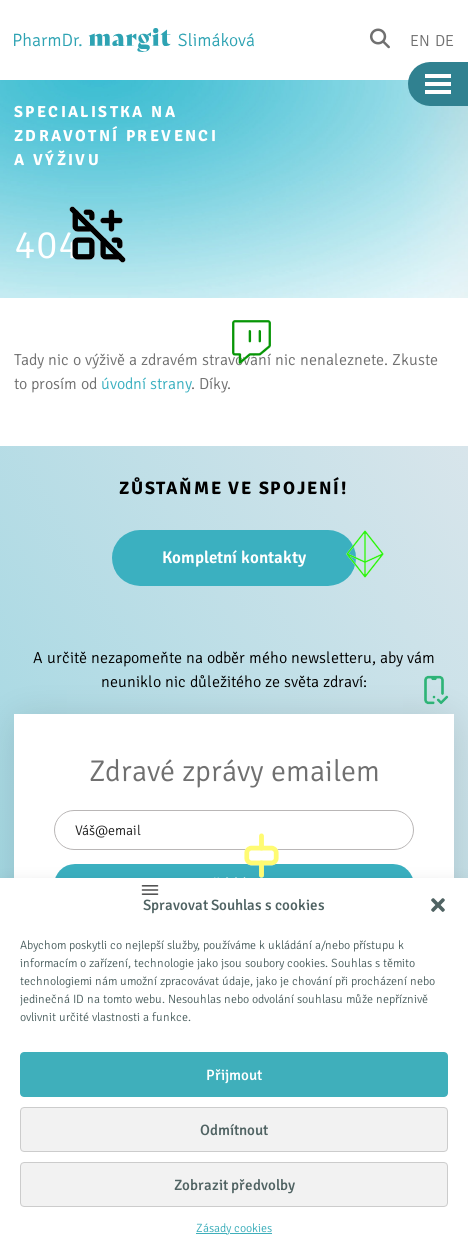 The image size is (468, 1256). What do you see at coordinates (365, 554) in the screenshot?
I see `view ethereum balance or wallet` at bounding box center [365, 554].